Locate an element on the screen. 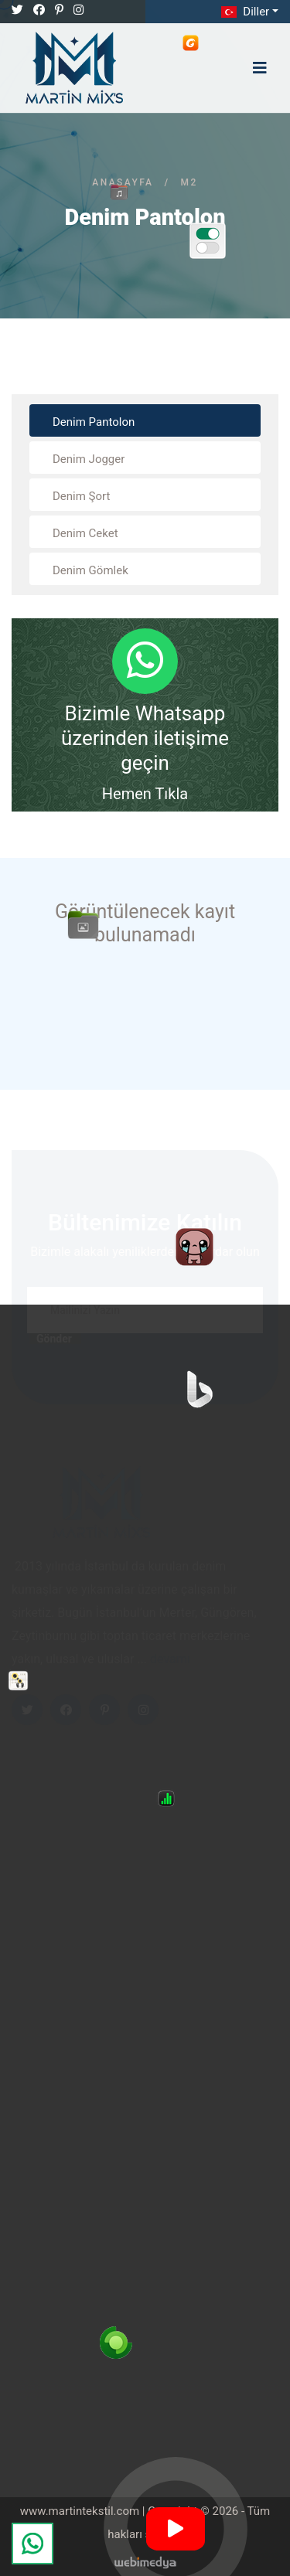  open foxit reader app is located at coordinates (190, 43).